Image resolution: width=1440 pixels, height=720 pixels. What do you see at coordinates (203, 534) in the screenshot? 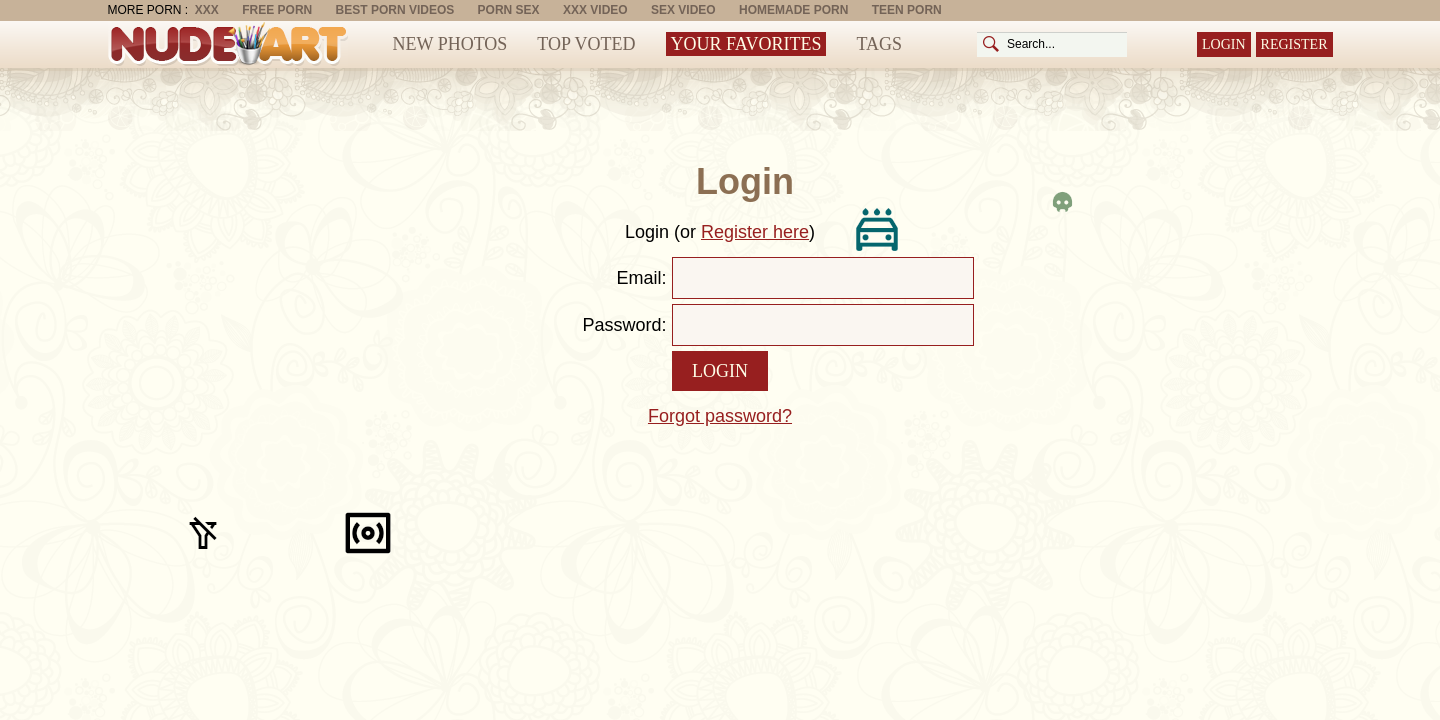
I see `clear all active filters` at bounding box center [203, 534].